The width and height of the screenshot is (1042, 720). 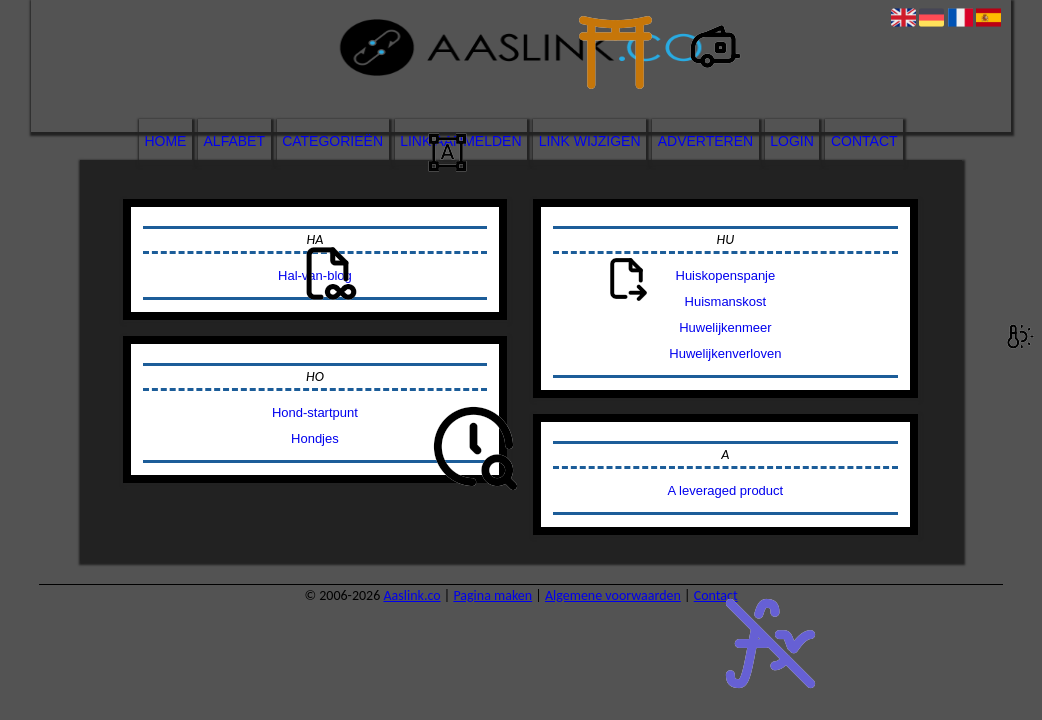 What do you see at coordinates (770, 643) in the screenshot?
I see `disable math function or formula mode` at bounding box center [770, 643].